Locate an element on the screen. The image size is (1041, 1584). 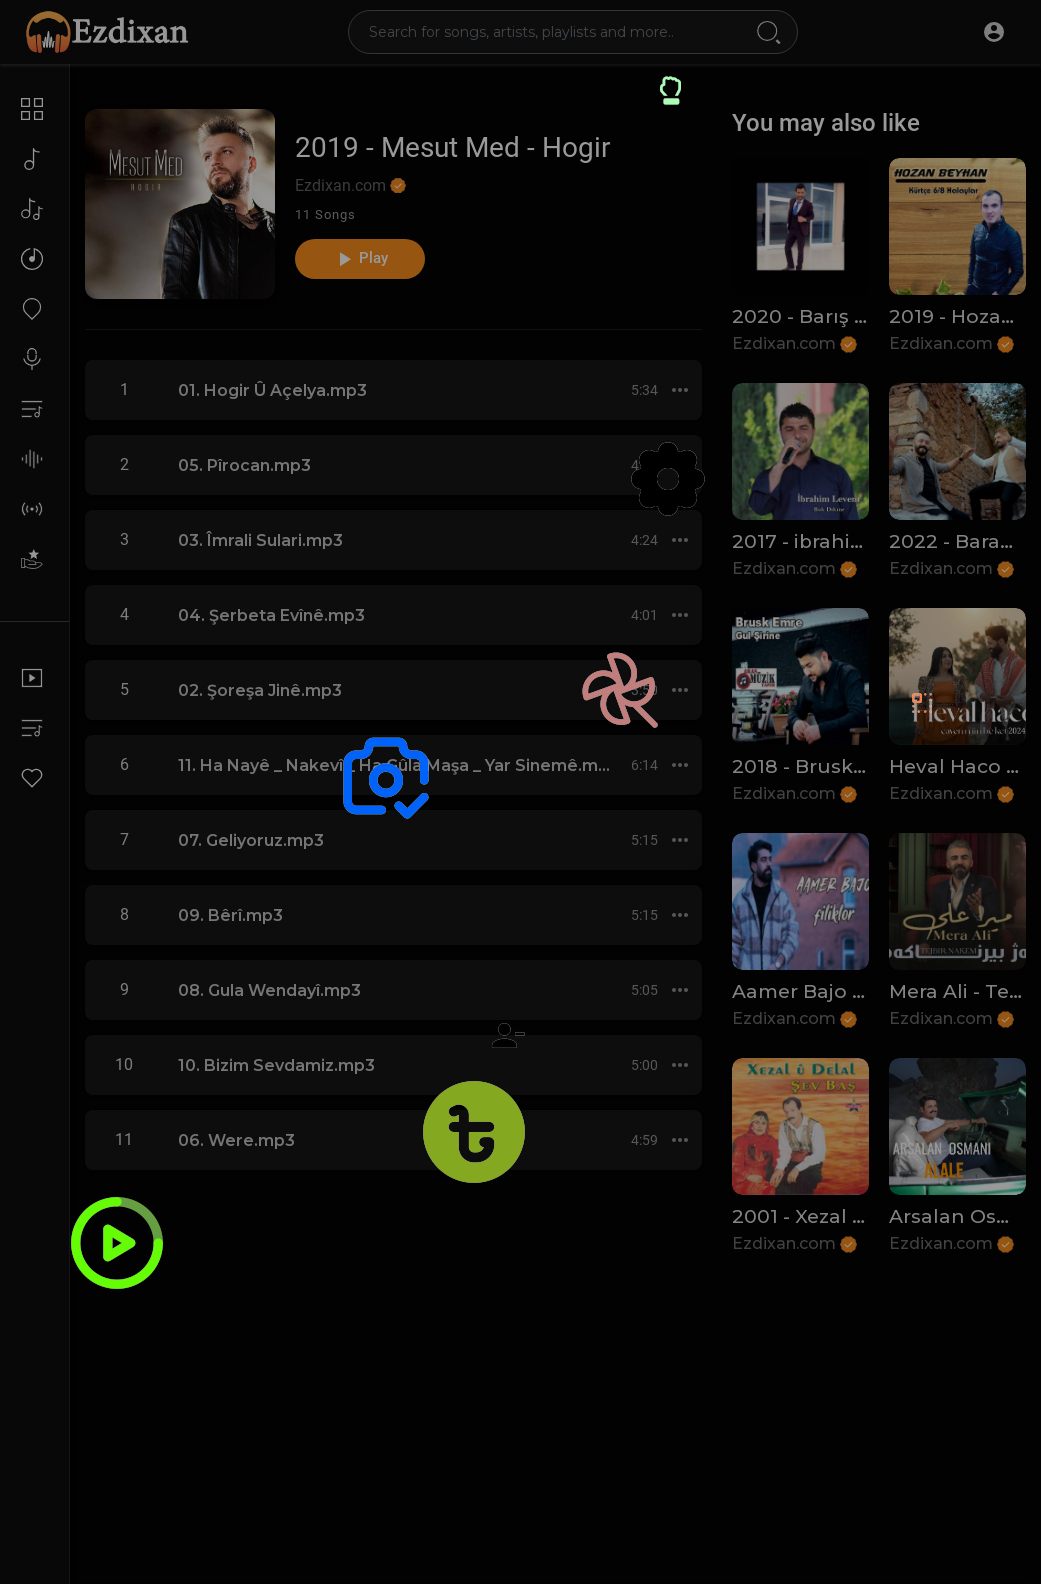
align content to top-left corner is located at coordinates (922, 703).